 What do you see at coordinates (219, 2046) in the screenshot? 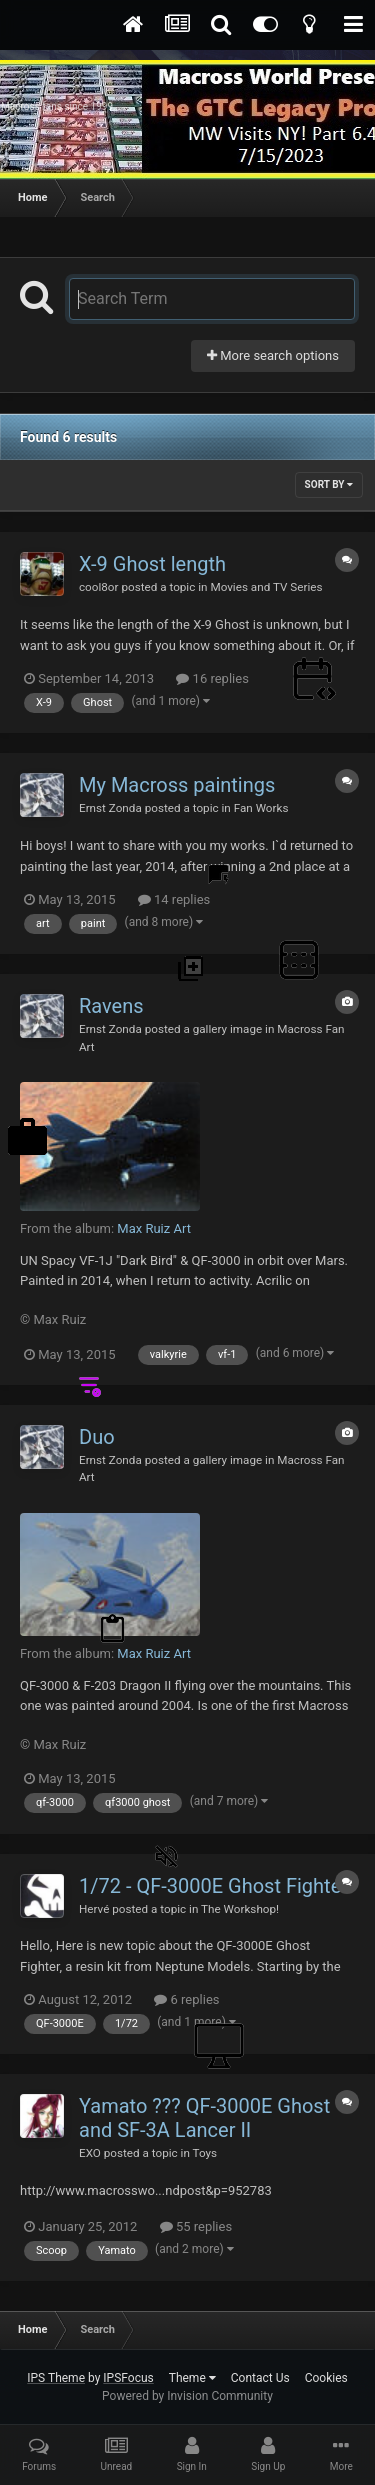
I see `view on desktop device` at bounding box center [219, 2046].